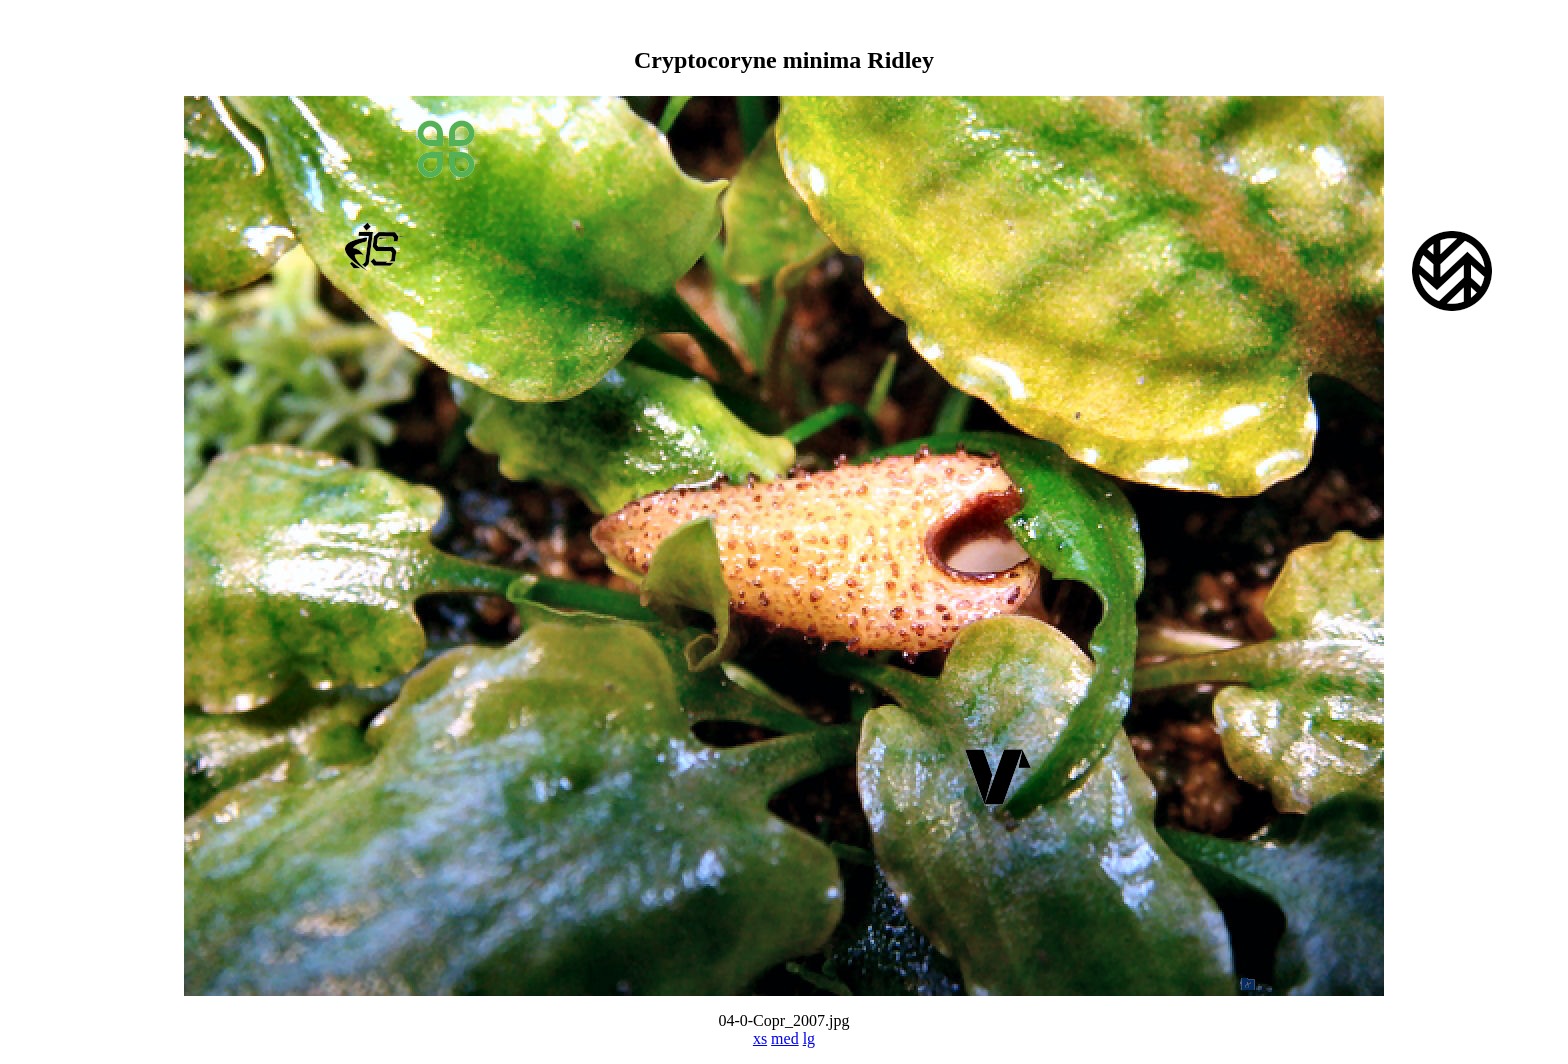 Image resolution: width=1568 pixels, height=1064 pixels. What do you see at coordinates (998, 777) in the screenshot?
I see `vega visualization library logo` at bounding box center [998, 777].